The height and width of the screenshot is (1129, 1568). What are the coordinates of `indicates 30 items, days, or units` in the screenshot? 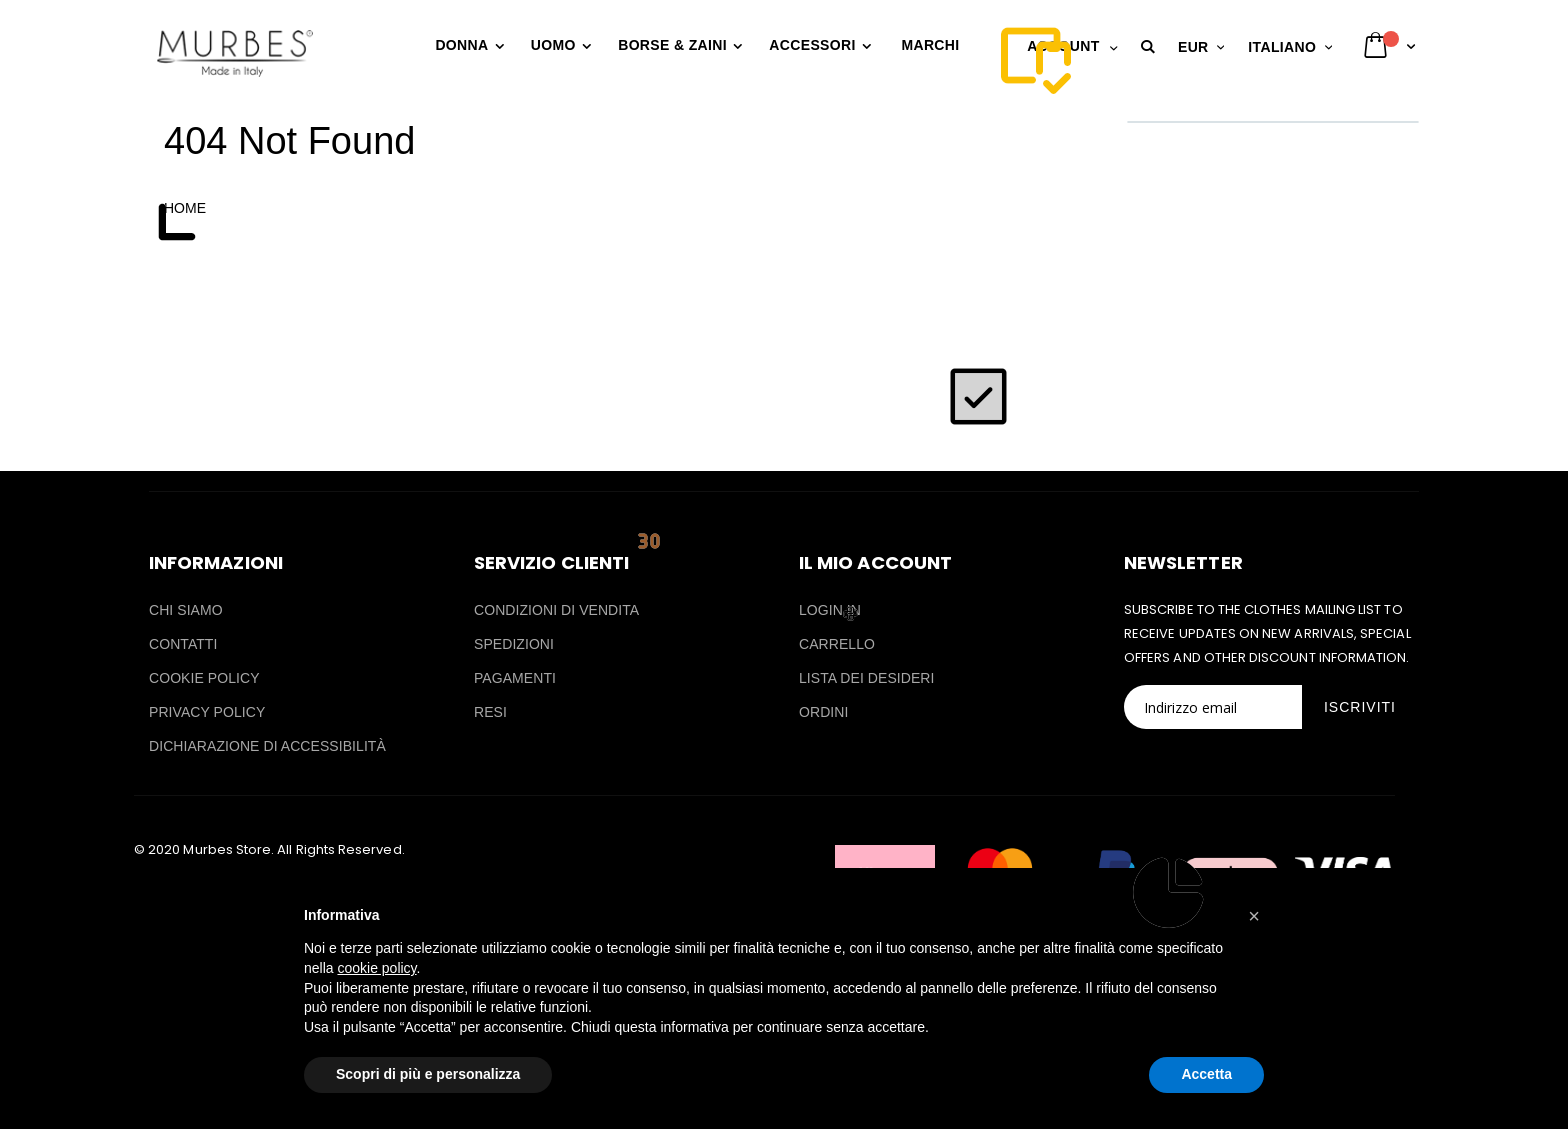 It's located at (649, 541).